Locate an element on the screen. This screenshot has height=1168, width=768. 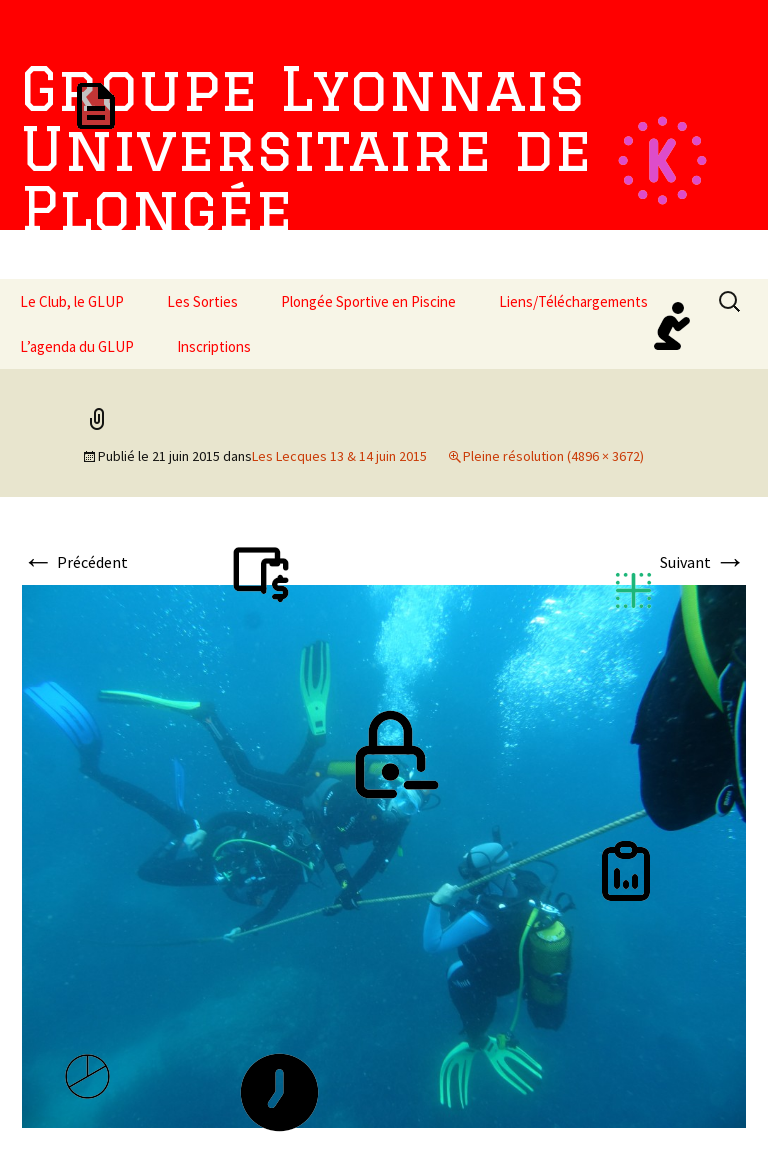
indicates the current time is 7 o'clock is located at coordinates (279, 1092).